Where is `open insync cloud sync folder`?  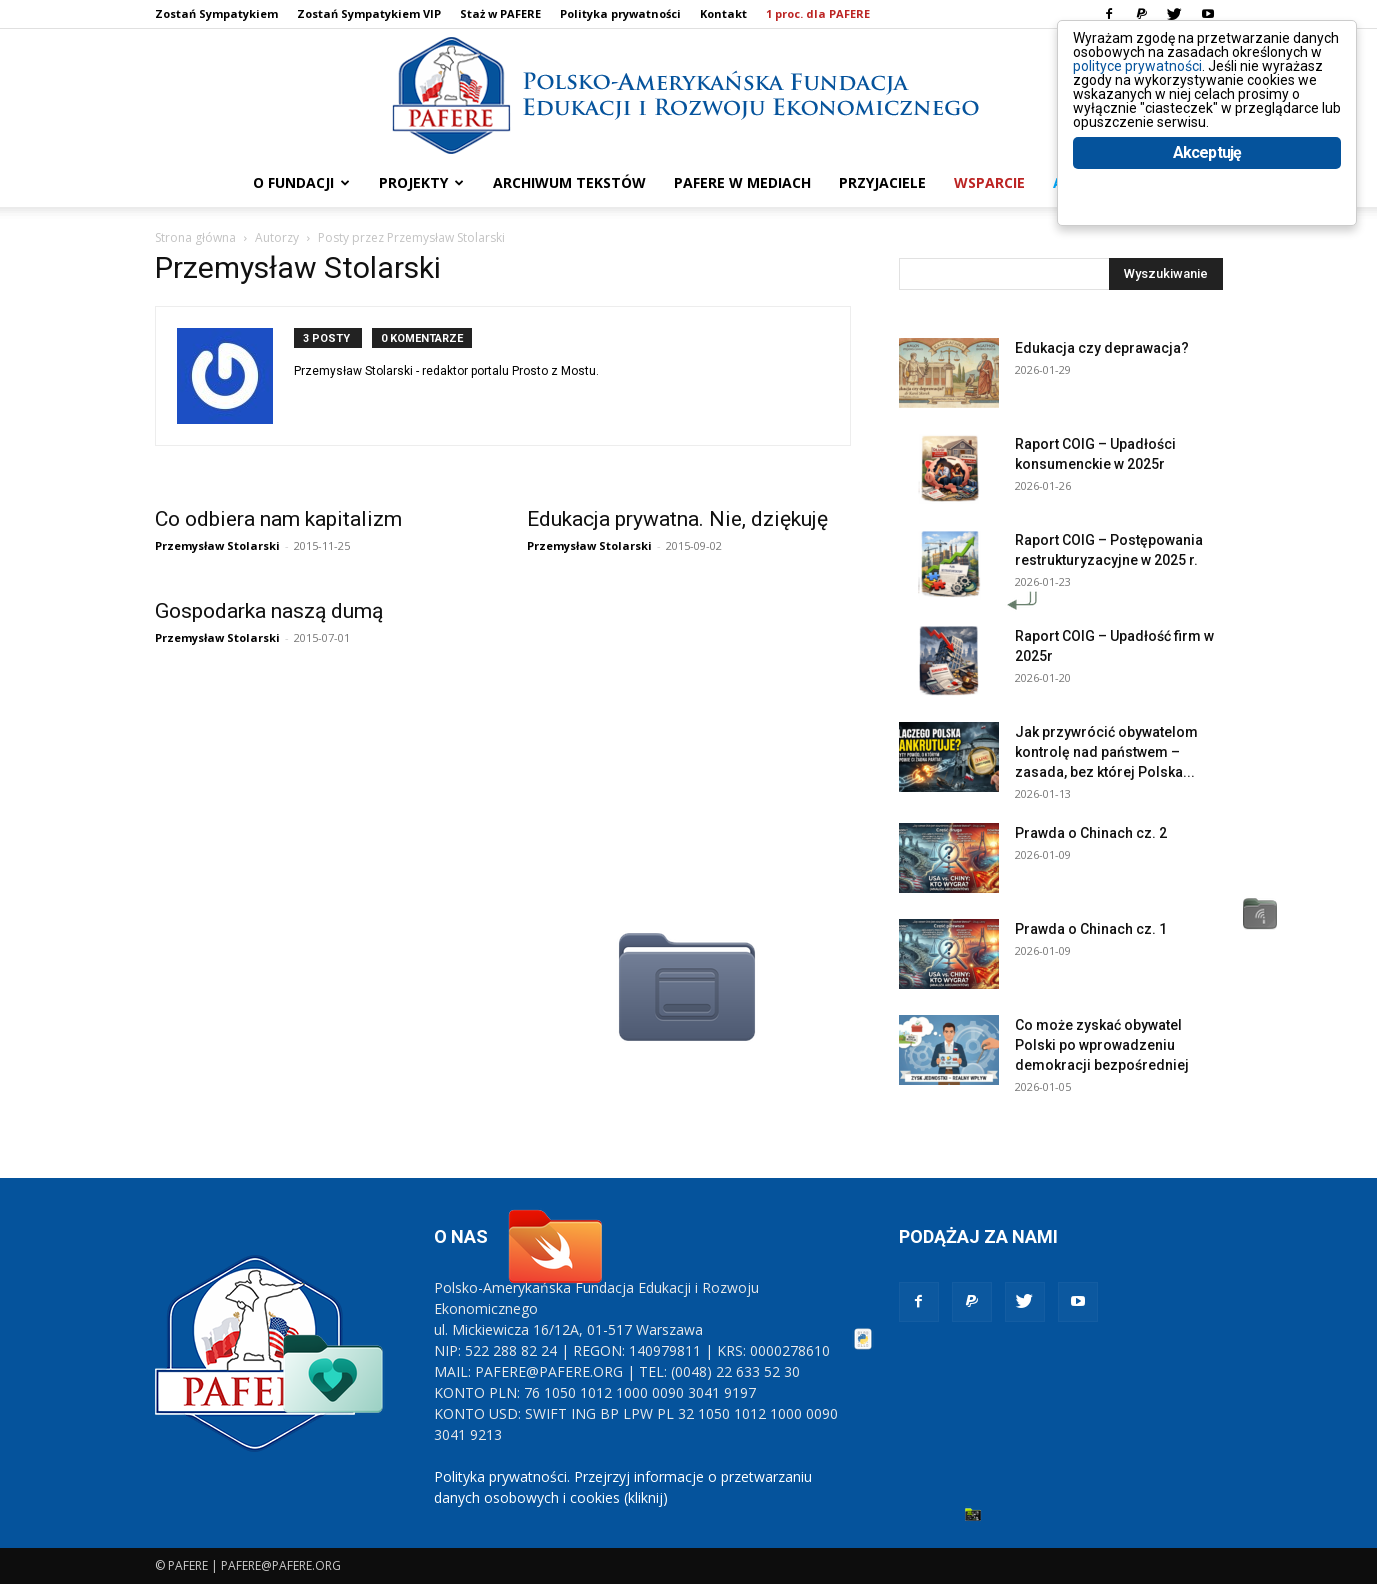
open insync cloud sync folder is located at coordinates (1260, 913).